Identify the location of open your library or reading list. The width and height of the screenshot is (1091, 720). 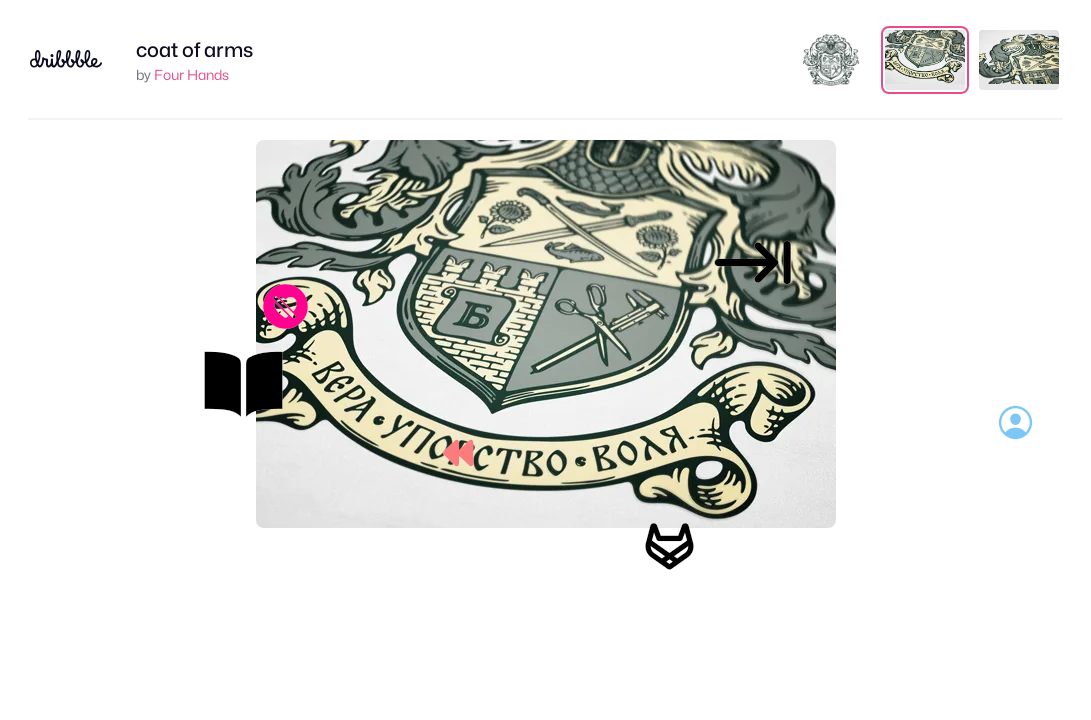
(243, 385).